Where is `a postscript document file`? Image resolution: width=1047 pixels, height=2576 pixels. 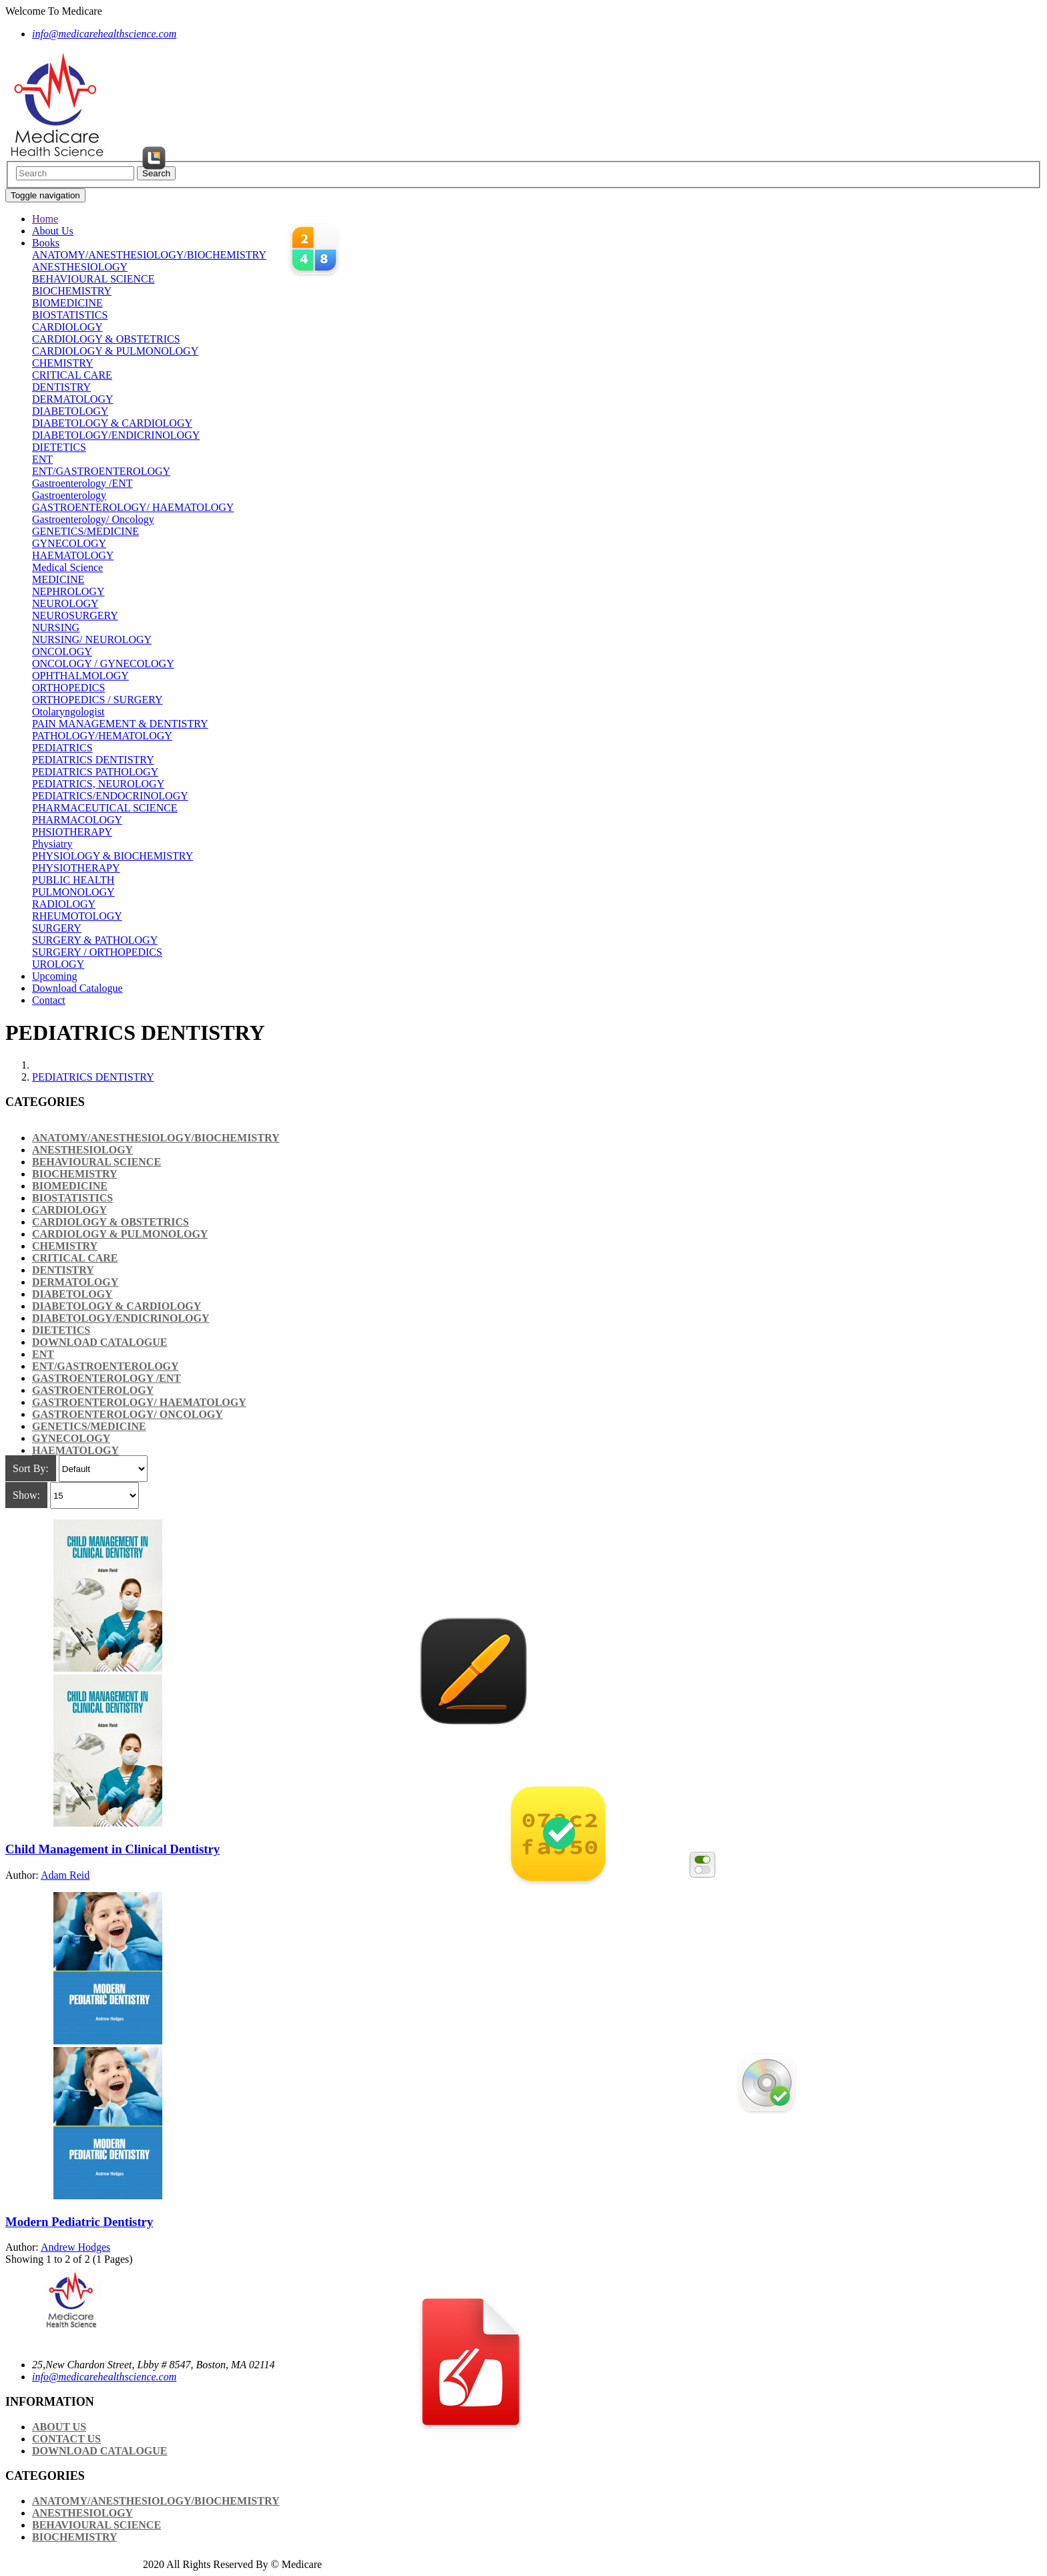 a postscript document file is located at coordinates (471, 2364).